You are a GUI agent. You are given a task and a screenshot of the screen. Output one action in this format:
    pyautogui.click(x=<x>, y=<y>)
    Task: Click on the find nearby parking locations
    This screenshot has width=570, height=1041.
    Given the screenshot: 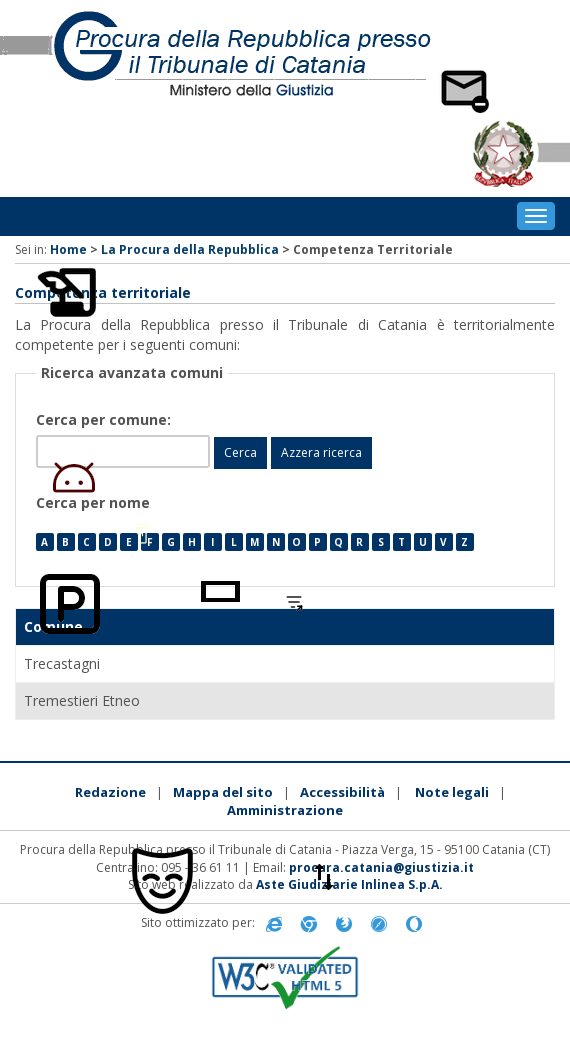 What is the action you would take?
    pyautogui.click(x=70, y=604)
    